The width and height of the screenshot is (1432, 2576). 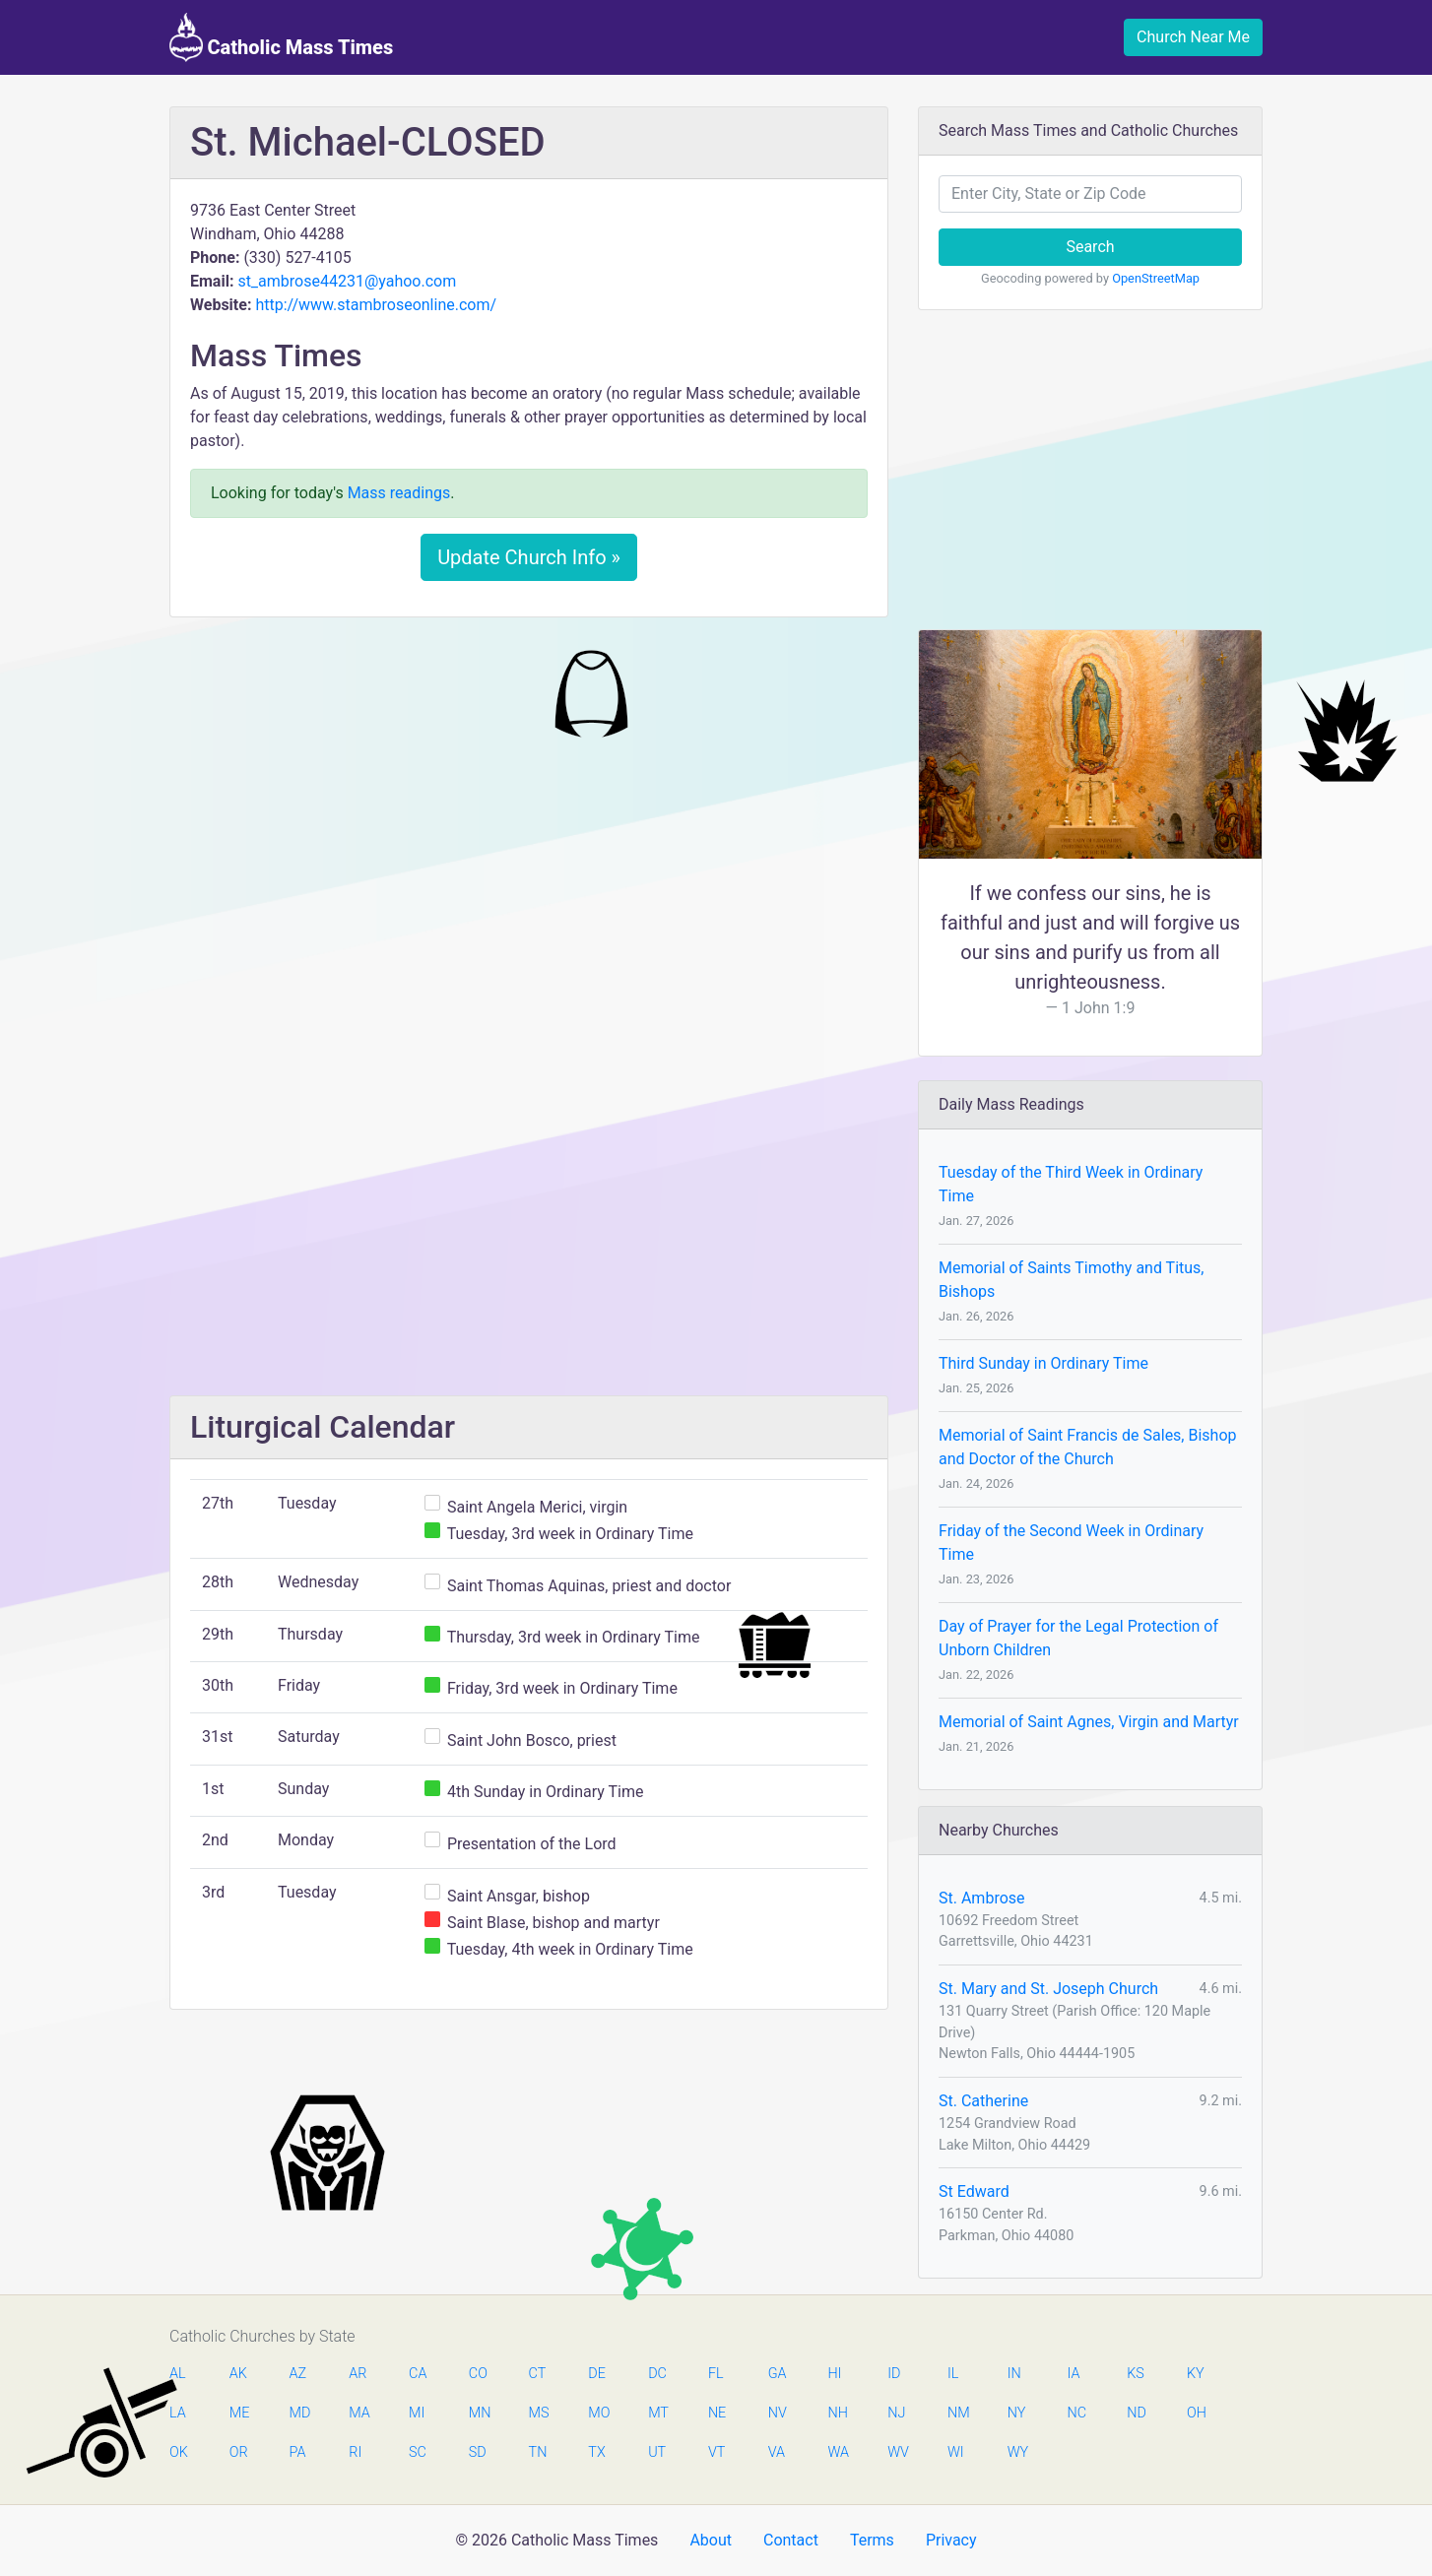 What do you see at coordinates (642, 2248) in the screenshot?
I see `indicates law enforcement or sheriff-related content` at bounding box center [642, 2248].